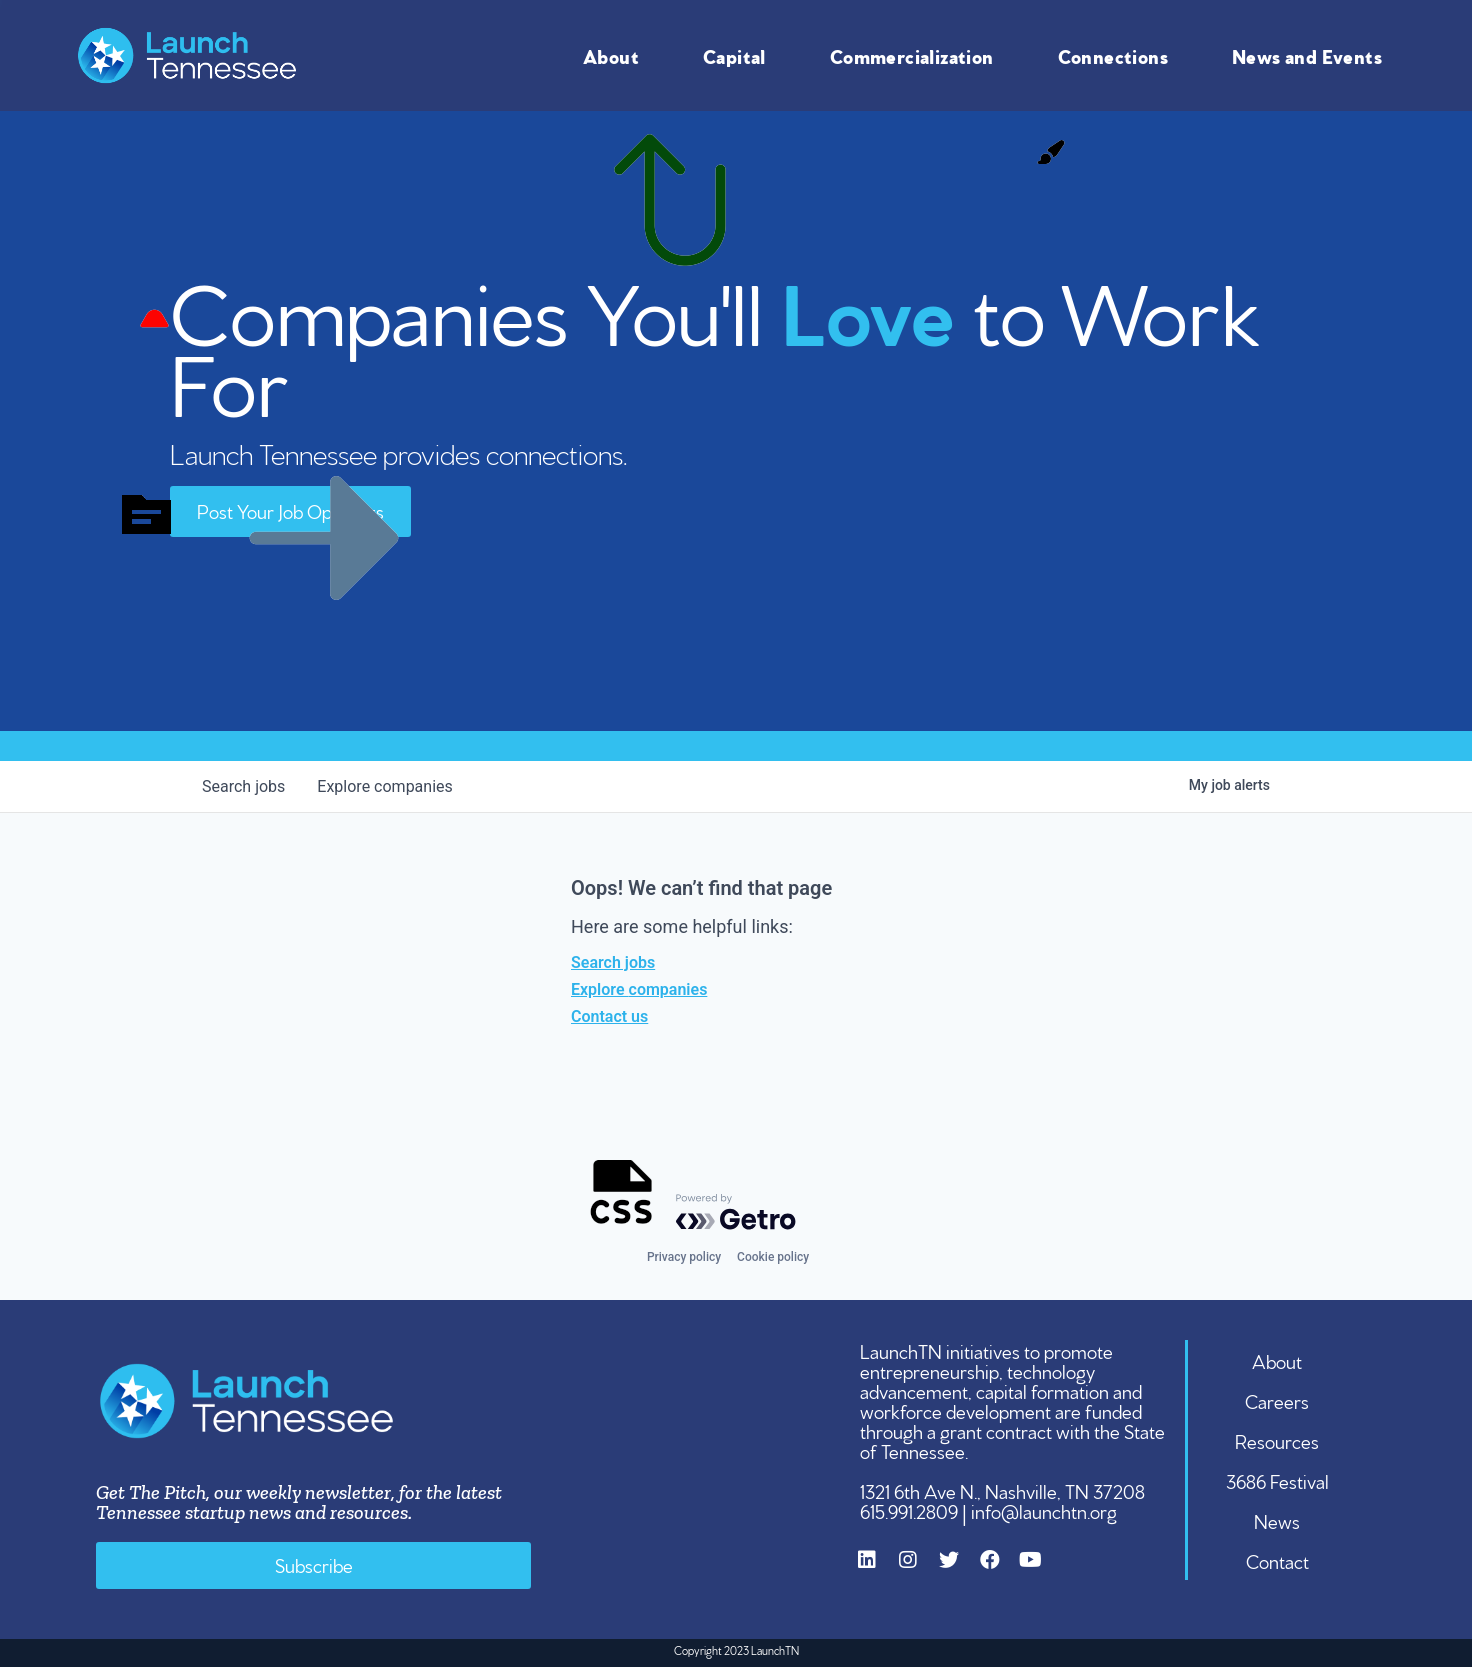  Describe the element at coordinates (675, 200) in the screenshot. I see `undo or go back to previous state` at that location.